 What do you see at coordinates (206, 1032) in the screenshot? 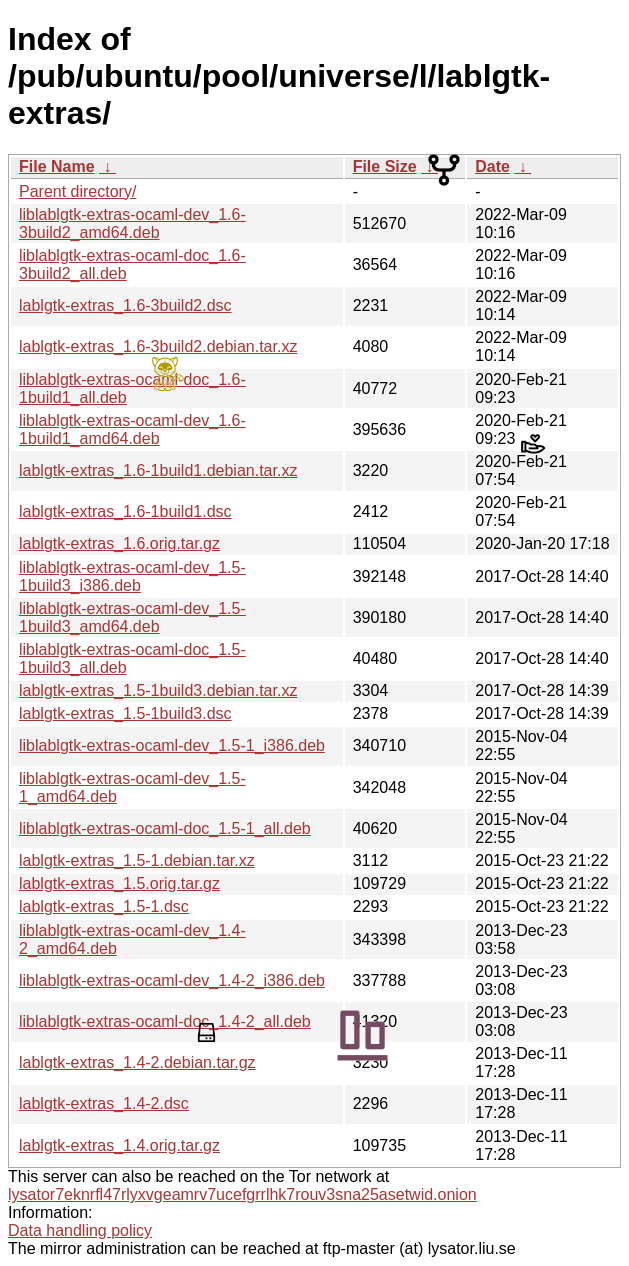
I see `access external storage or hard drive` at bounding box center [206, 1032].